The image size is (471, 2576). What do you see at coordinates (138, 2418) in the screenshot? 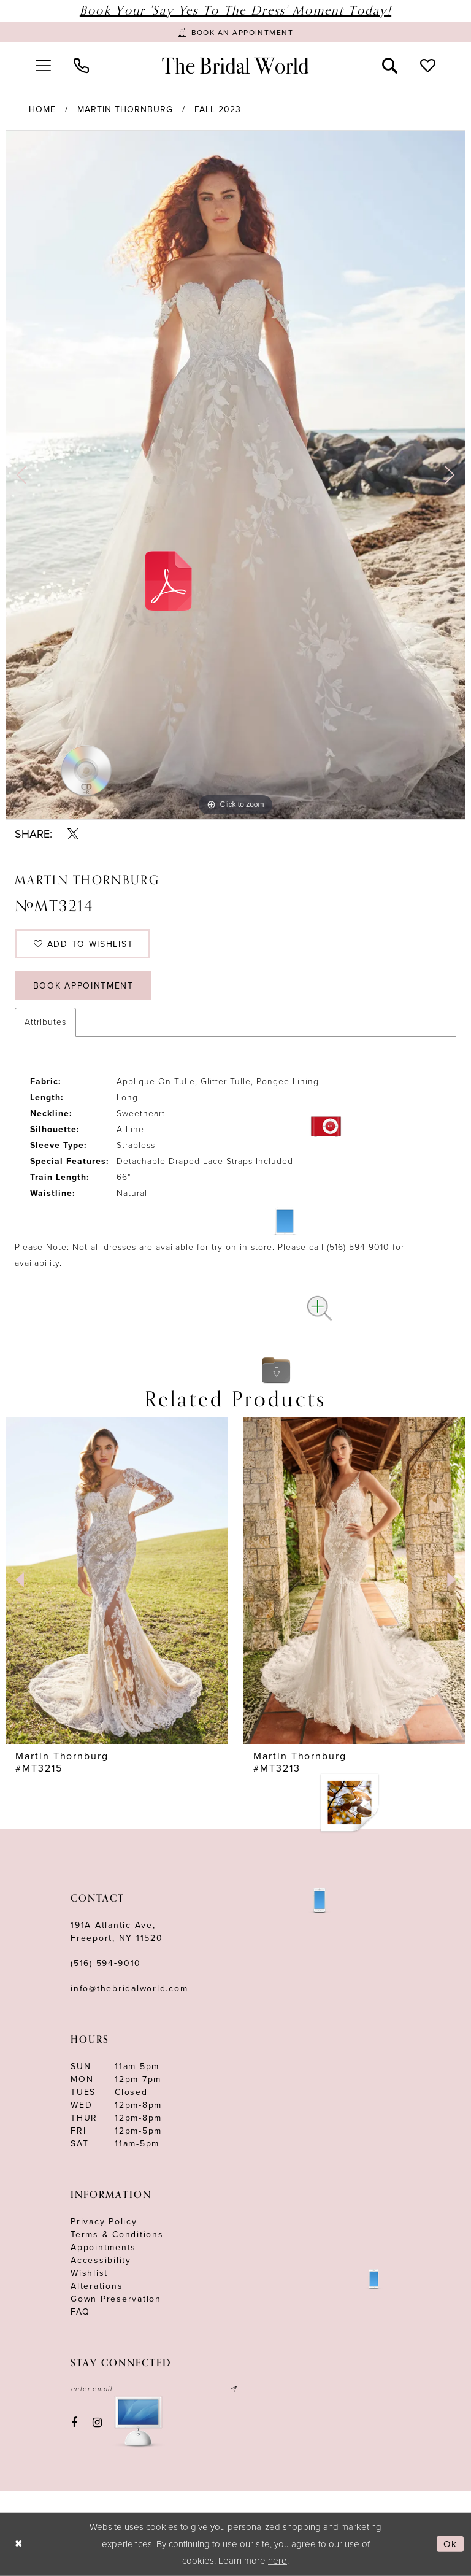
I see `indicates an iMac G4 device in system settings` at bounding box center [138, 2418].